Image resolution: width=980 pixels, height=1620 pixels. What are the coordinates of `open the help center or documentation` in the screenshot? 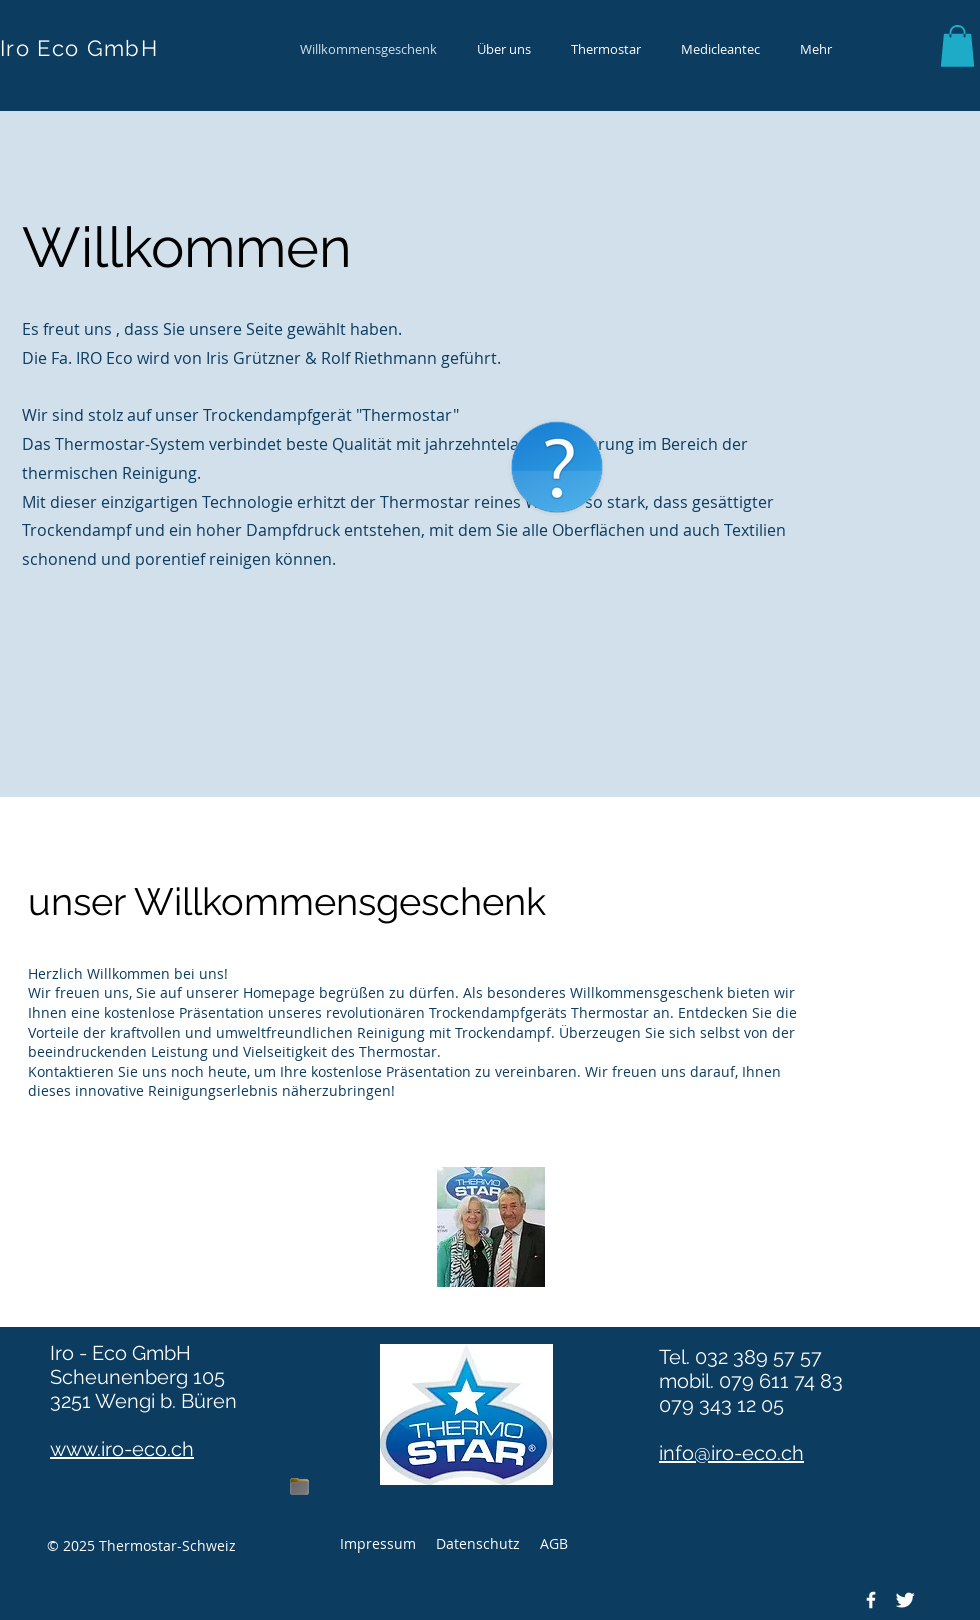 It's located at (557, 467).